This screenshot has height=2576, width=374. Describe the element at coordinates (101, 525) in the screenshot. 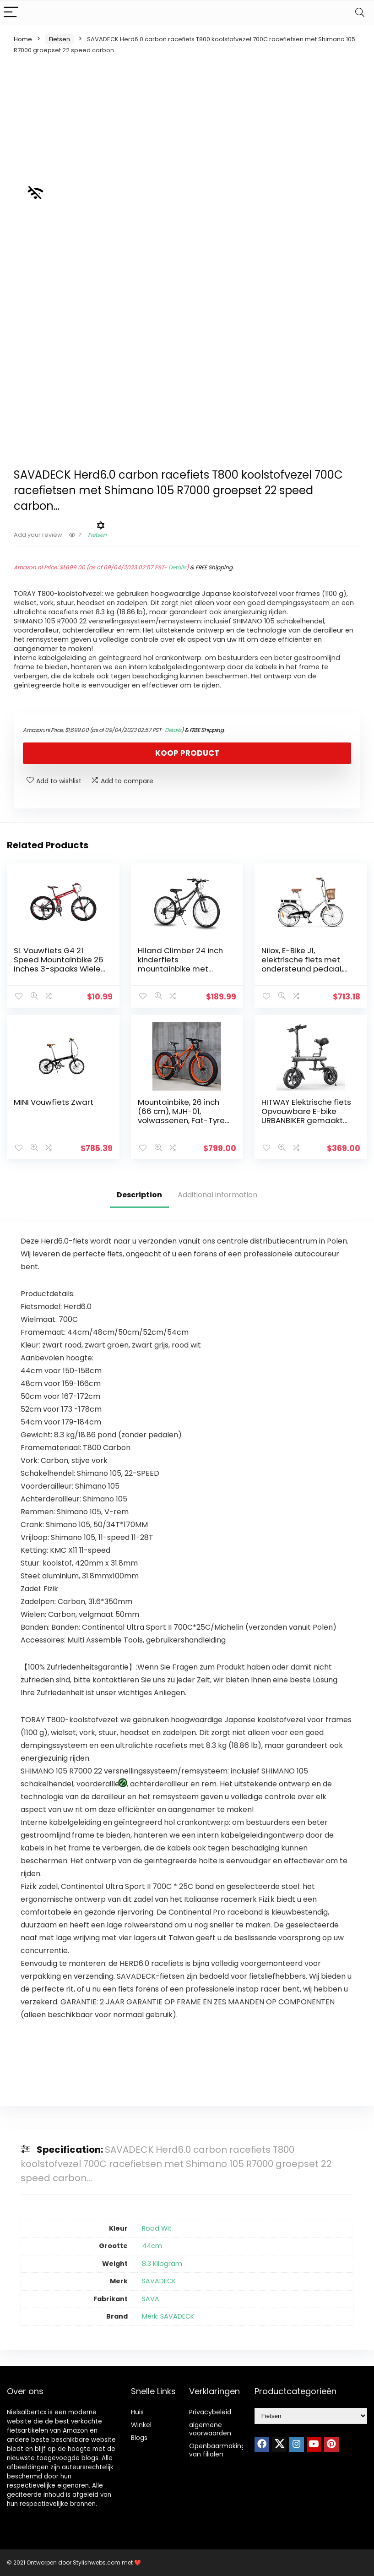

I see `indicates Jewish religious content or services` at that location.